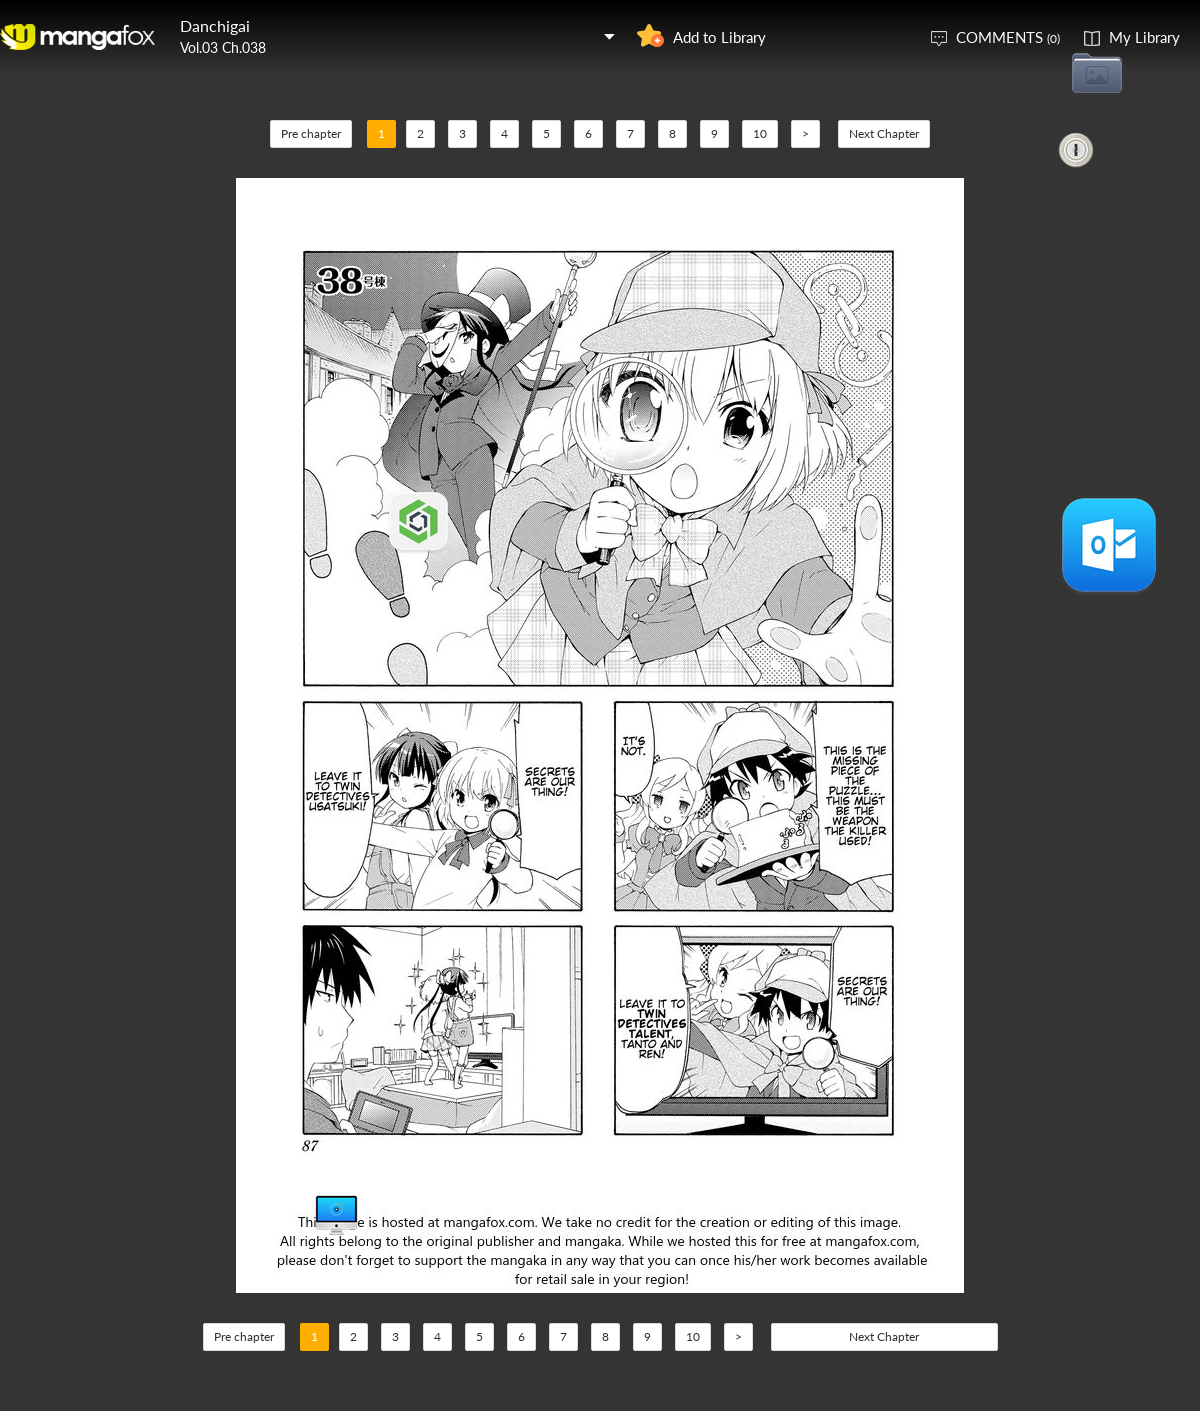  Describe the element at coordinates (336, 1215) in the screenshot. I see `play video content on your television or monitor` at that location.